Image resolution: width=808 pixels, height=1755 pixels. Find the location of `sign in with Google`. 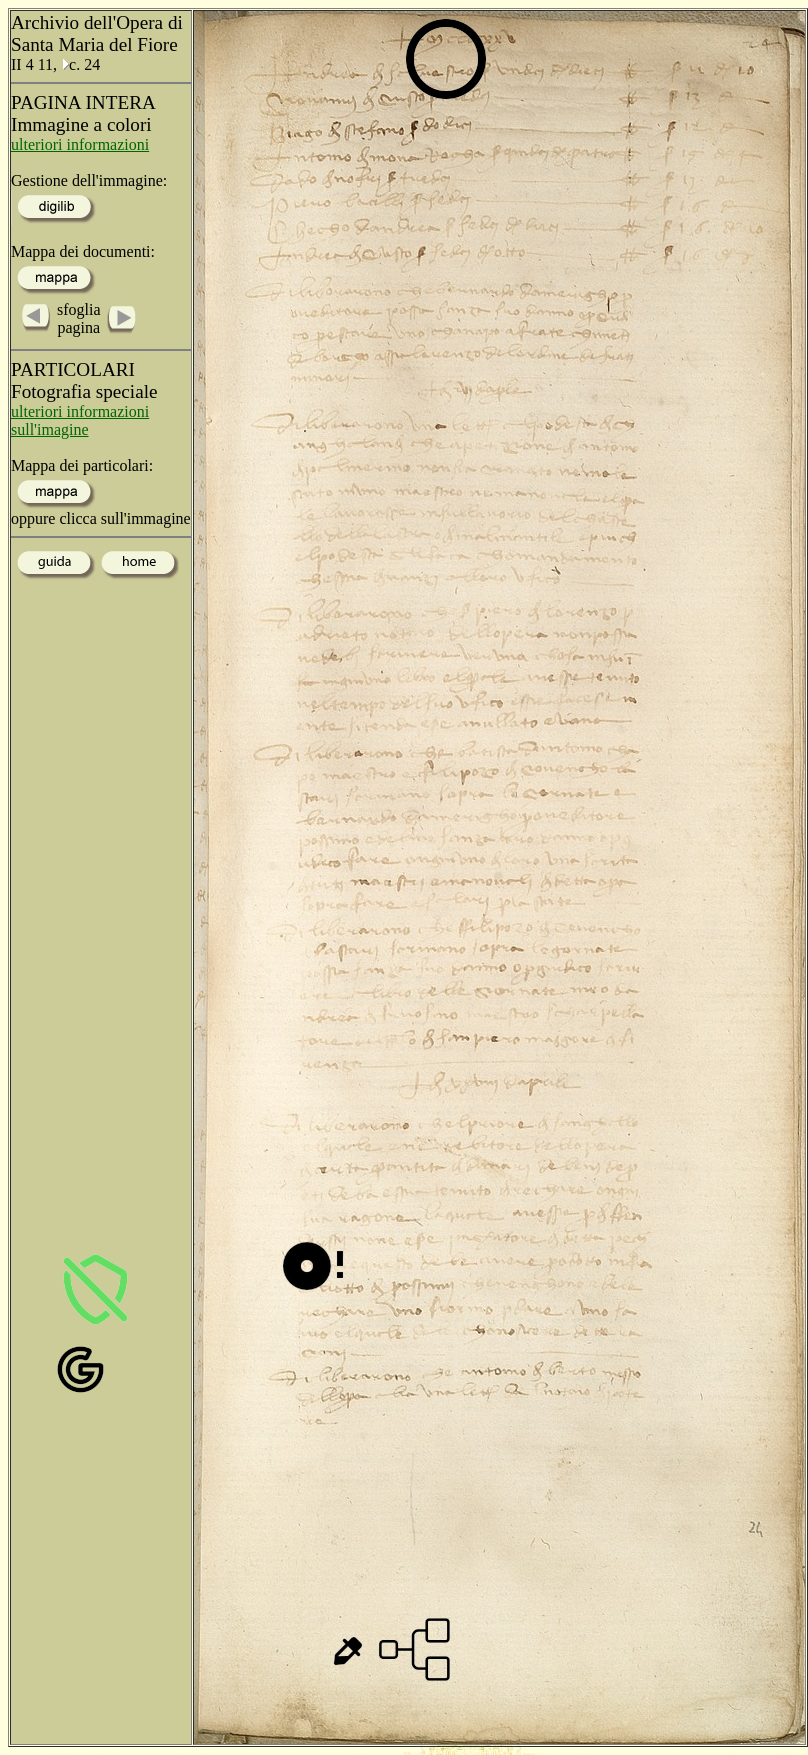

sign in with Google is located at coordinates (80, 1369).